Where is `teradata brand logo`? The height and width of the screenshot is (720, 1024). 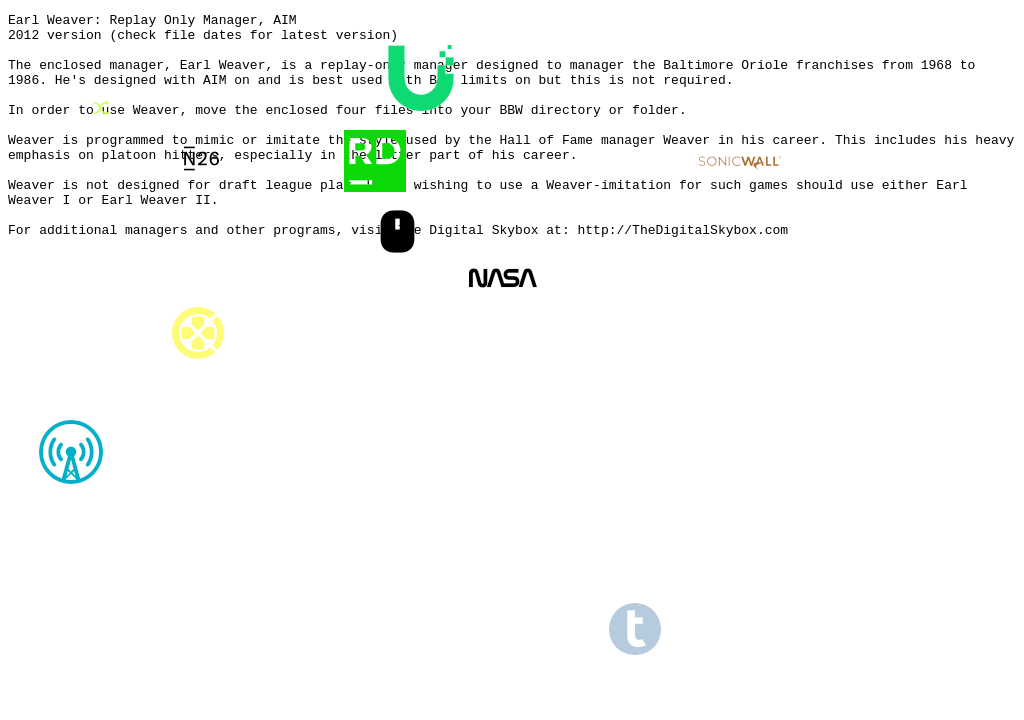 teradata brand logo is located at coordinates (635, 629).